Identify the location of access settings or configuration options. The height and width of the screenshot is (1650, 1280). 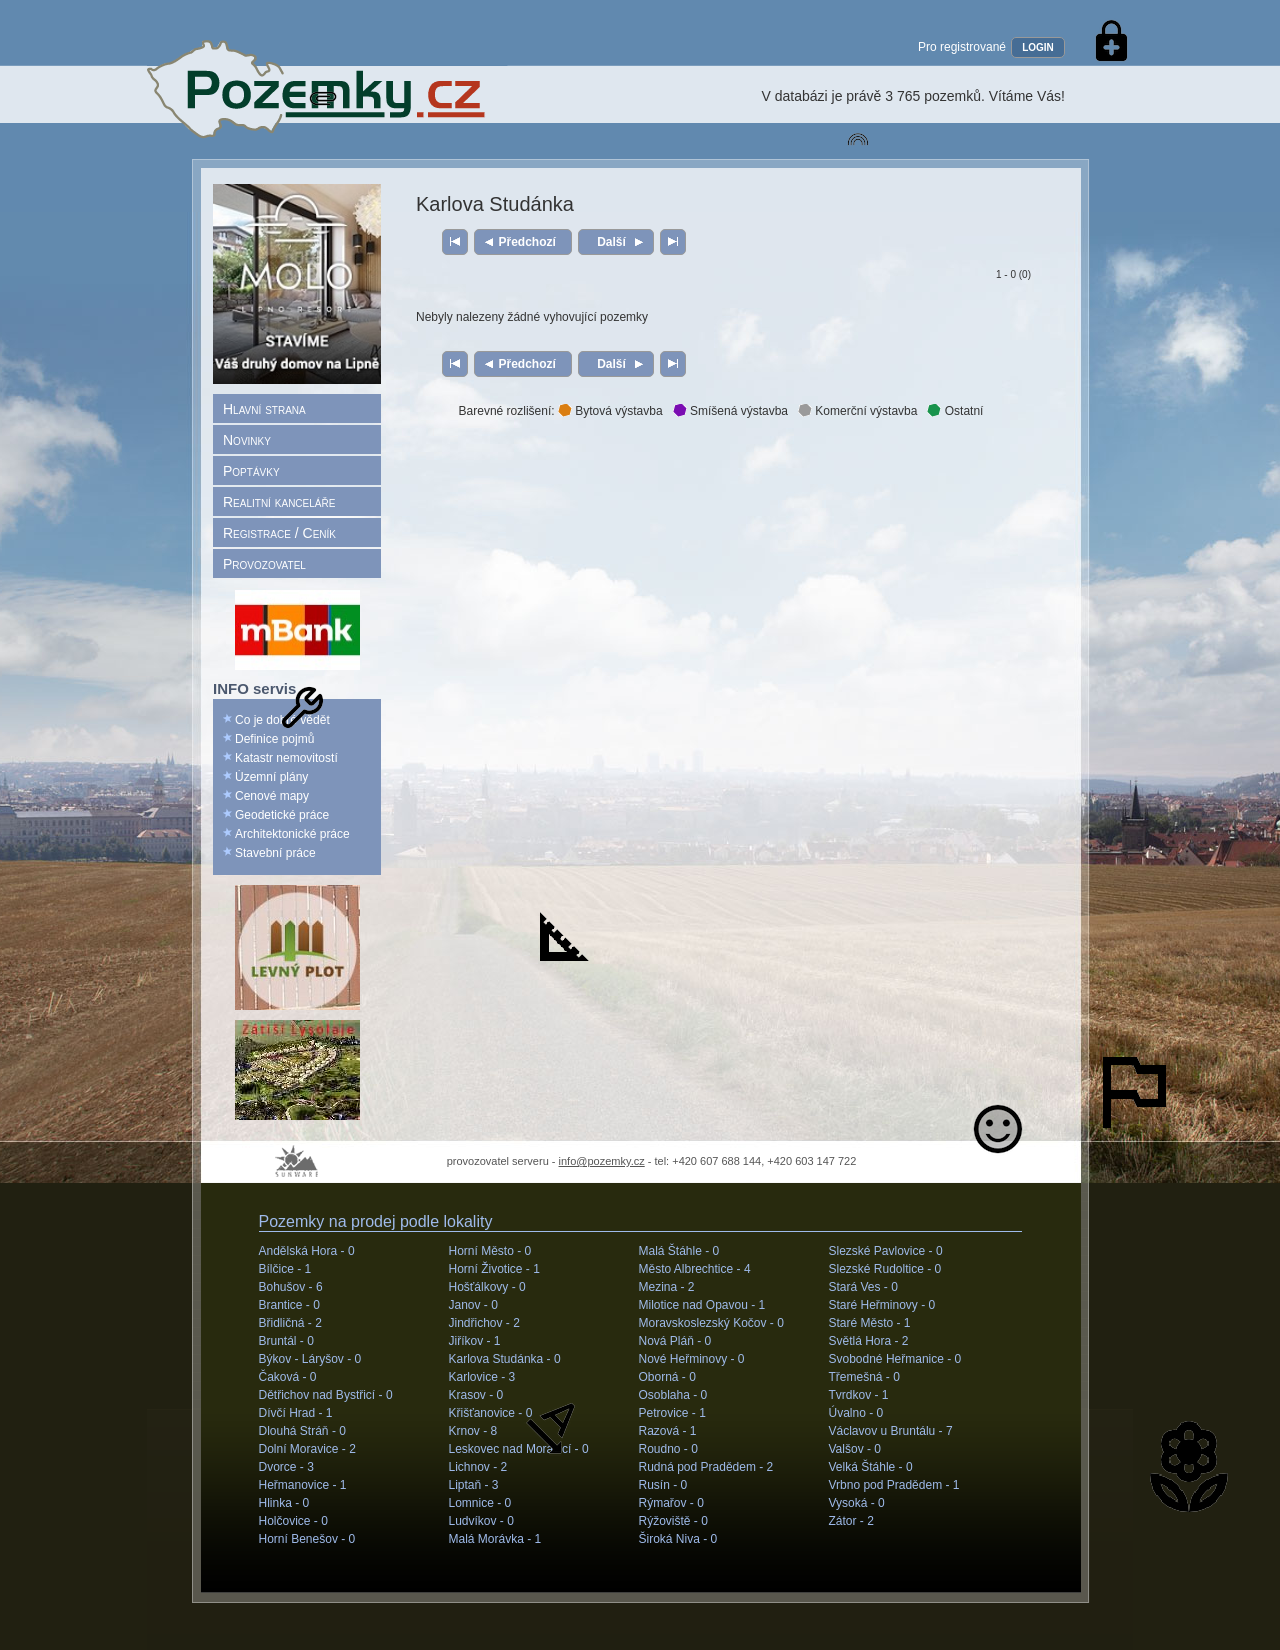
(301, 708).